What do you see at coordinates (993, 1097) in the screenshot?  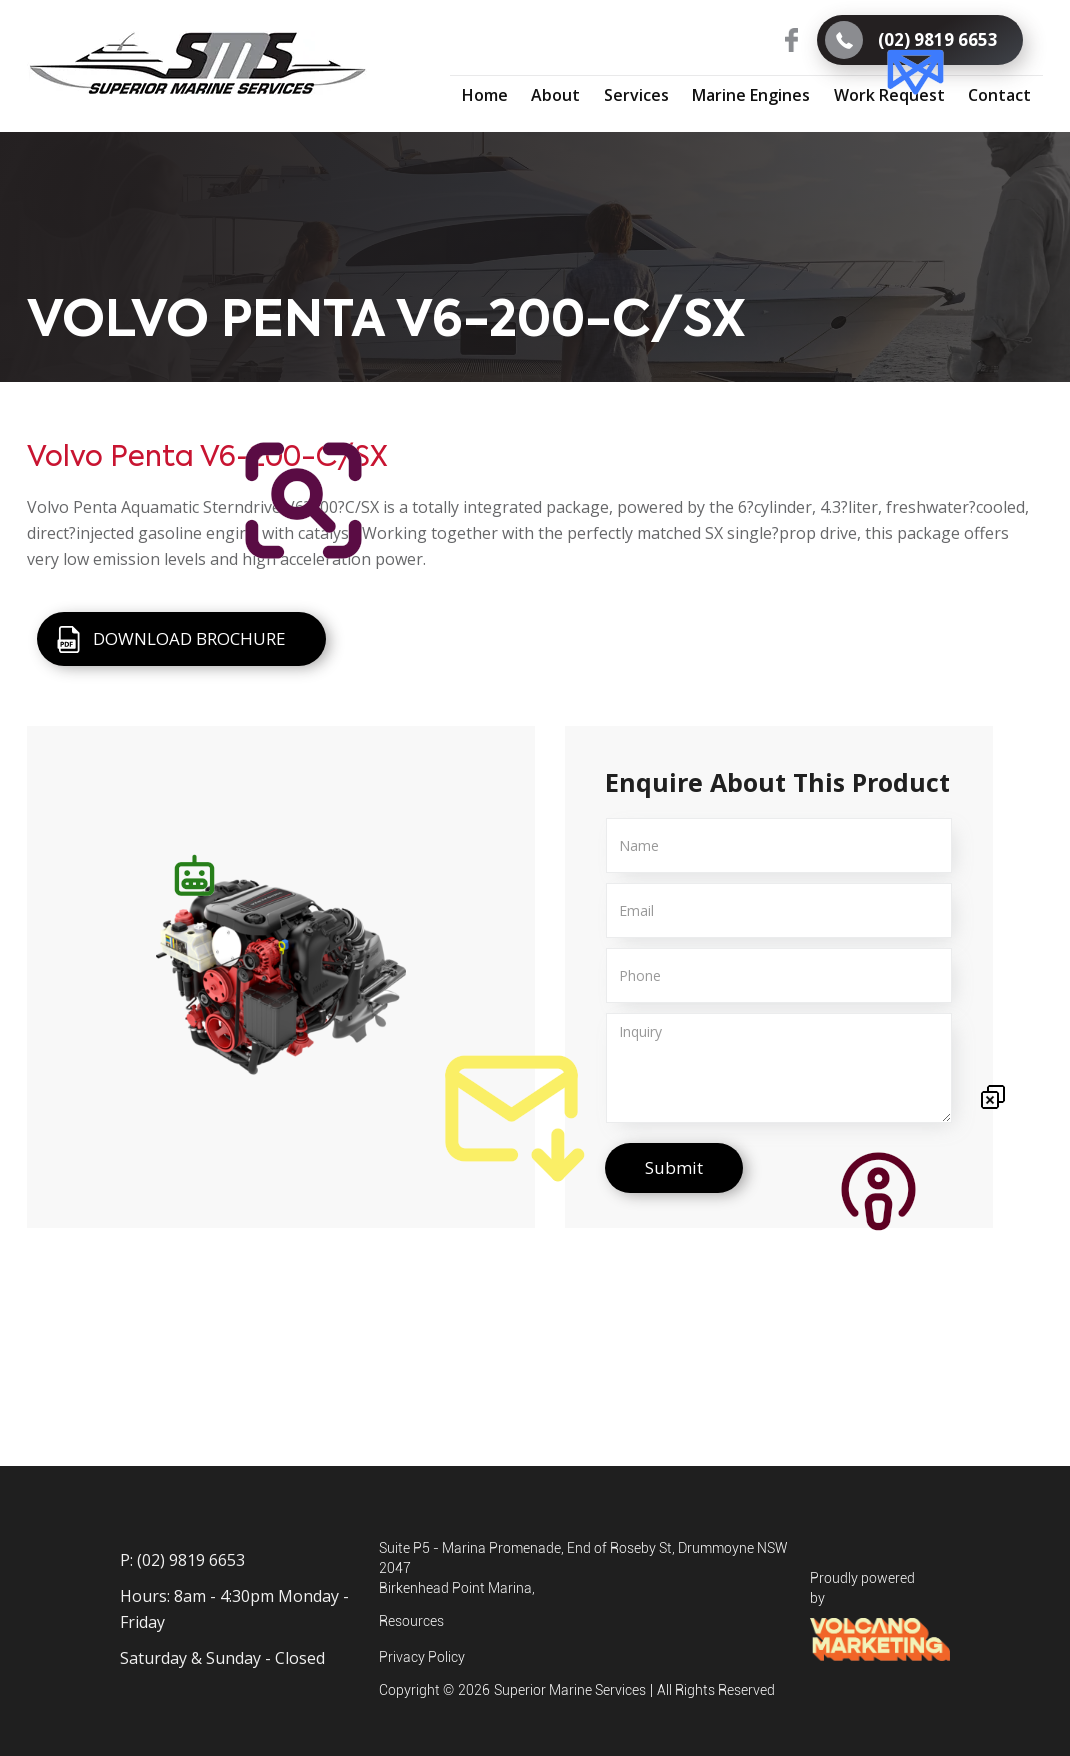 I see `close all open tabs or windows` at bounding box center [993, 1097].